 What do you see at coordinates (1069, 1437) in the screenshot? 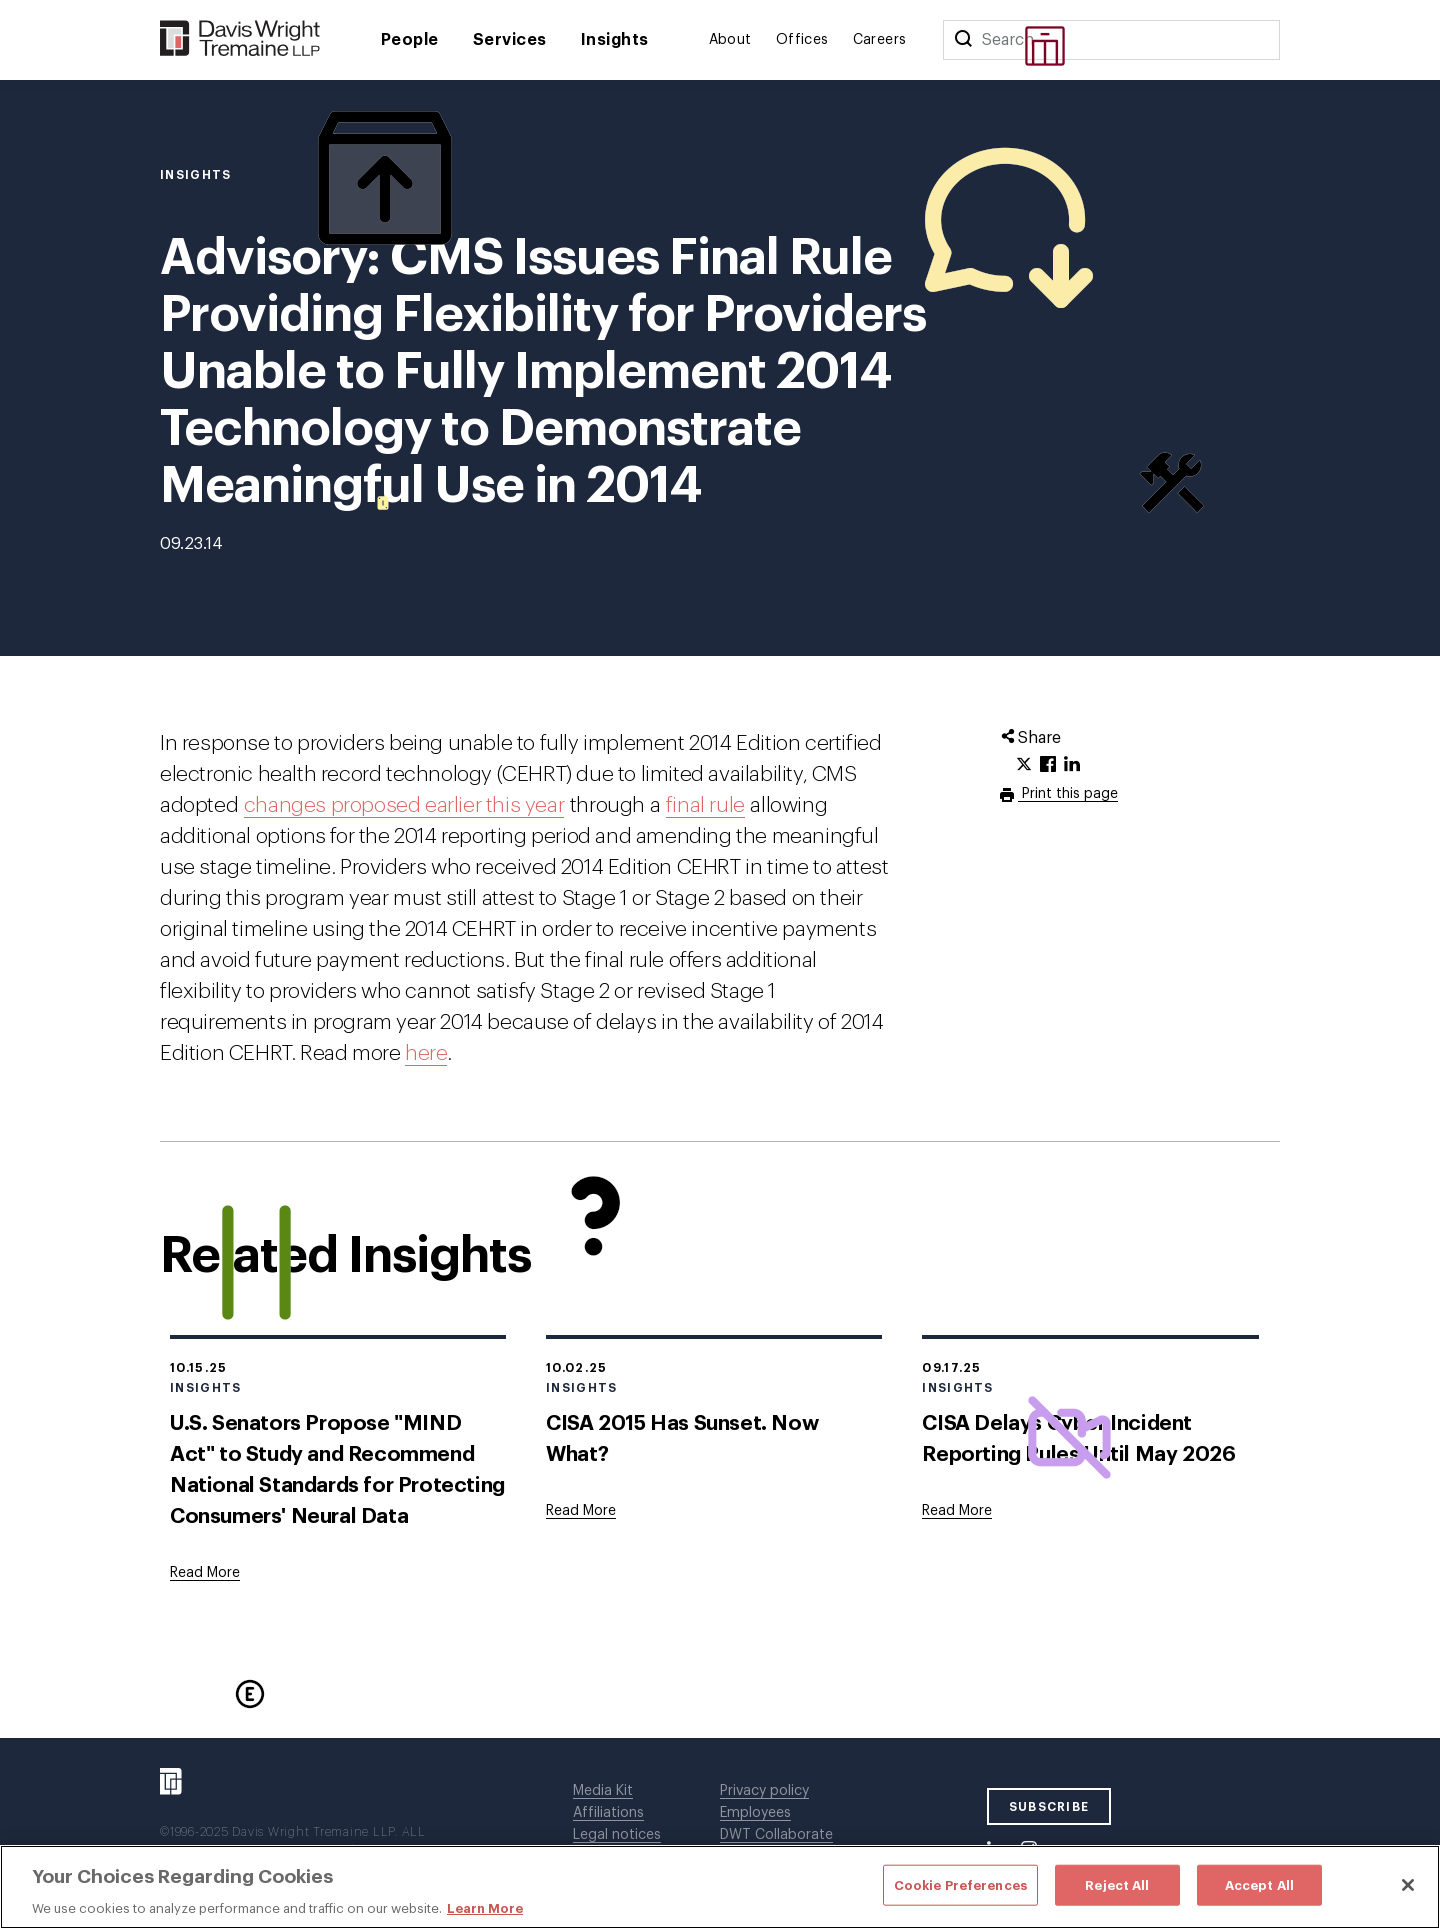
I see `turn off camera or disable video` at bounding box center [1069, 1437].